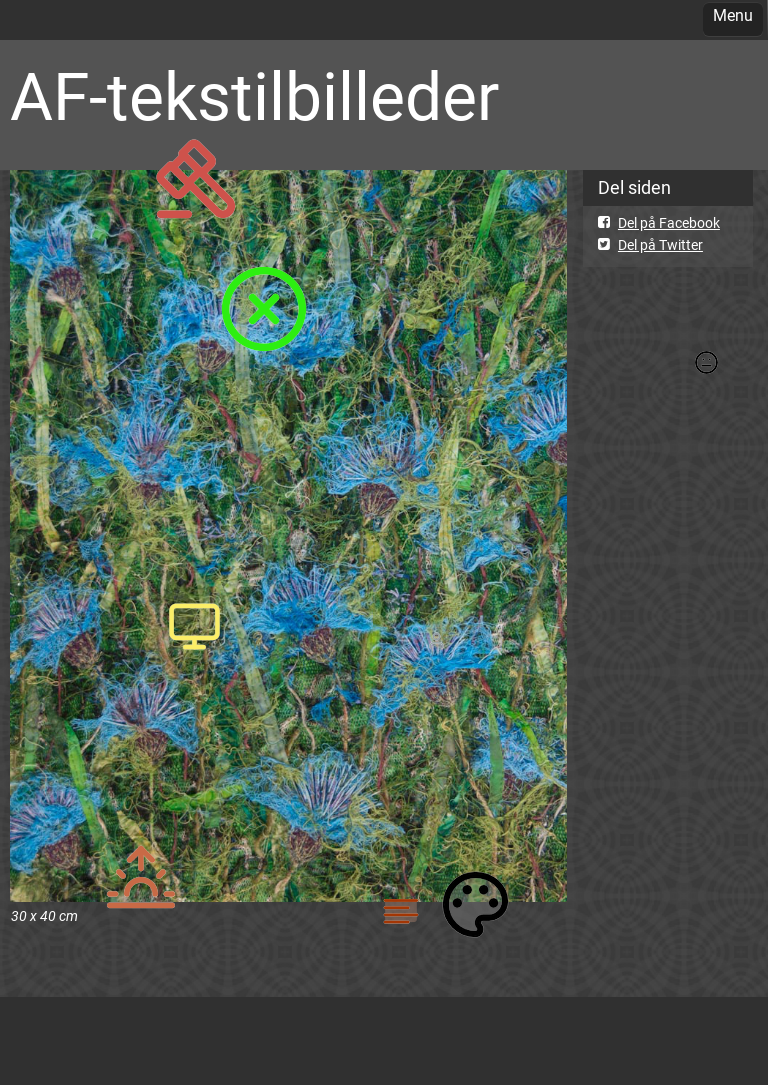  What do you see at coordinates (475, 904) in the screenshot?
I see `access color or theme customization options` at bounding box center [475, 904].